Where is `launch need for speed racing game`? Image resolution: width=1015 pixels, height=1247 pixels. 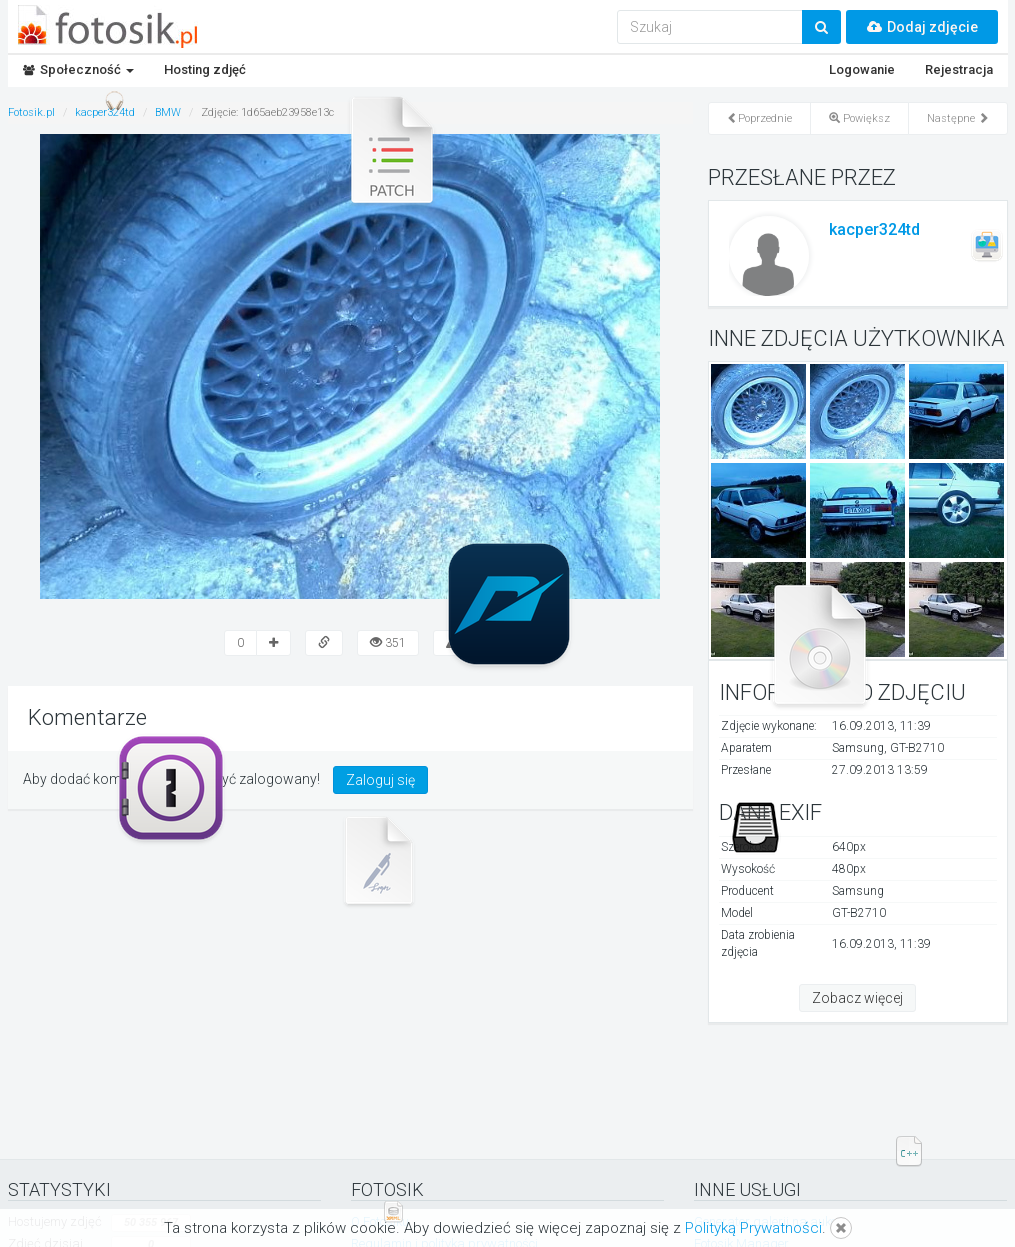
launch need for speed racing game is located at coordinates (509, 604).